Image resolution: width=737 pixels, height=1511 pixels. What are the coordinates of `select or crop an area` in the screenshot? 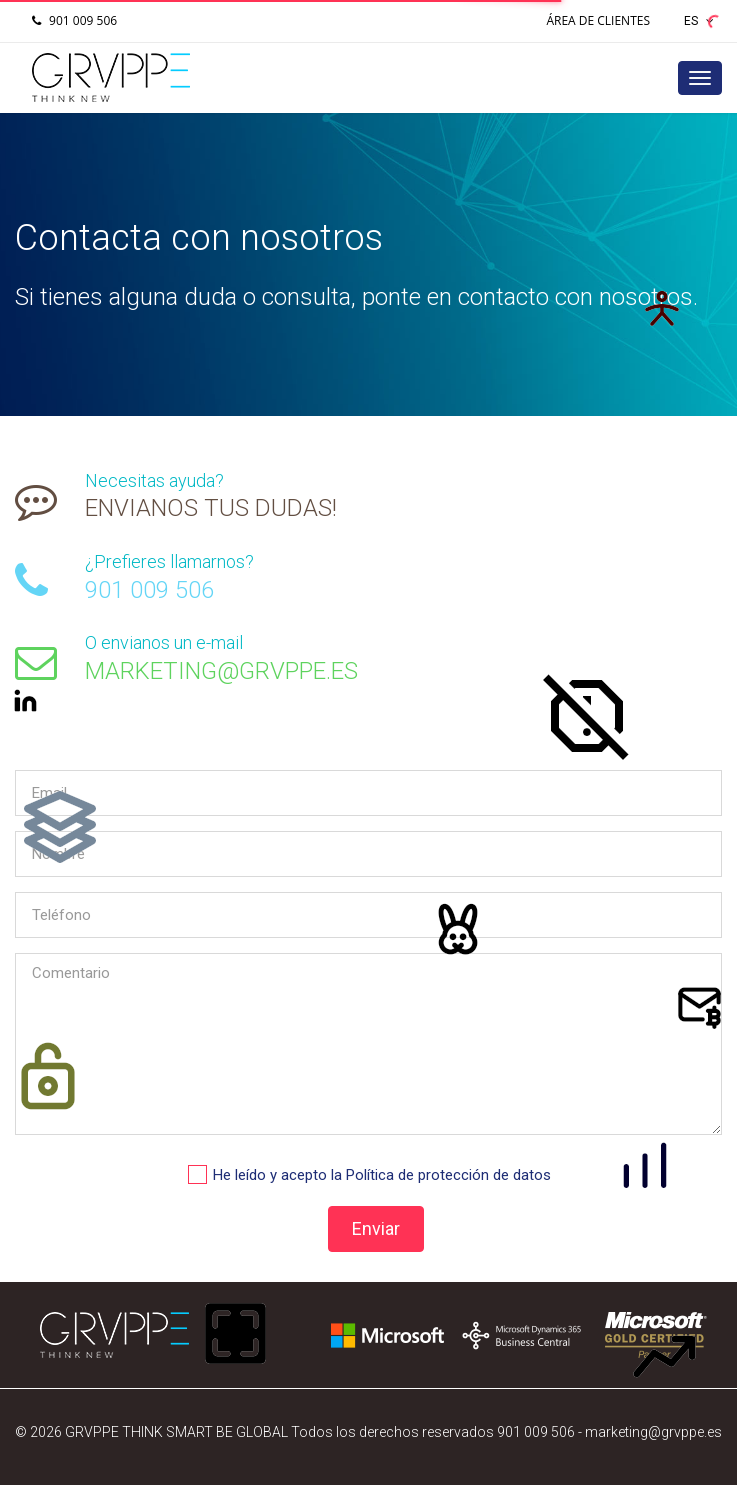 It's located at (235, 1333).